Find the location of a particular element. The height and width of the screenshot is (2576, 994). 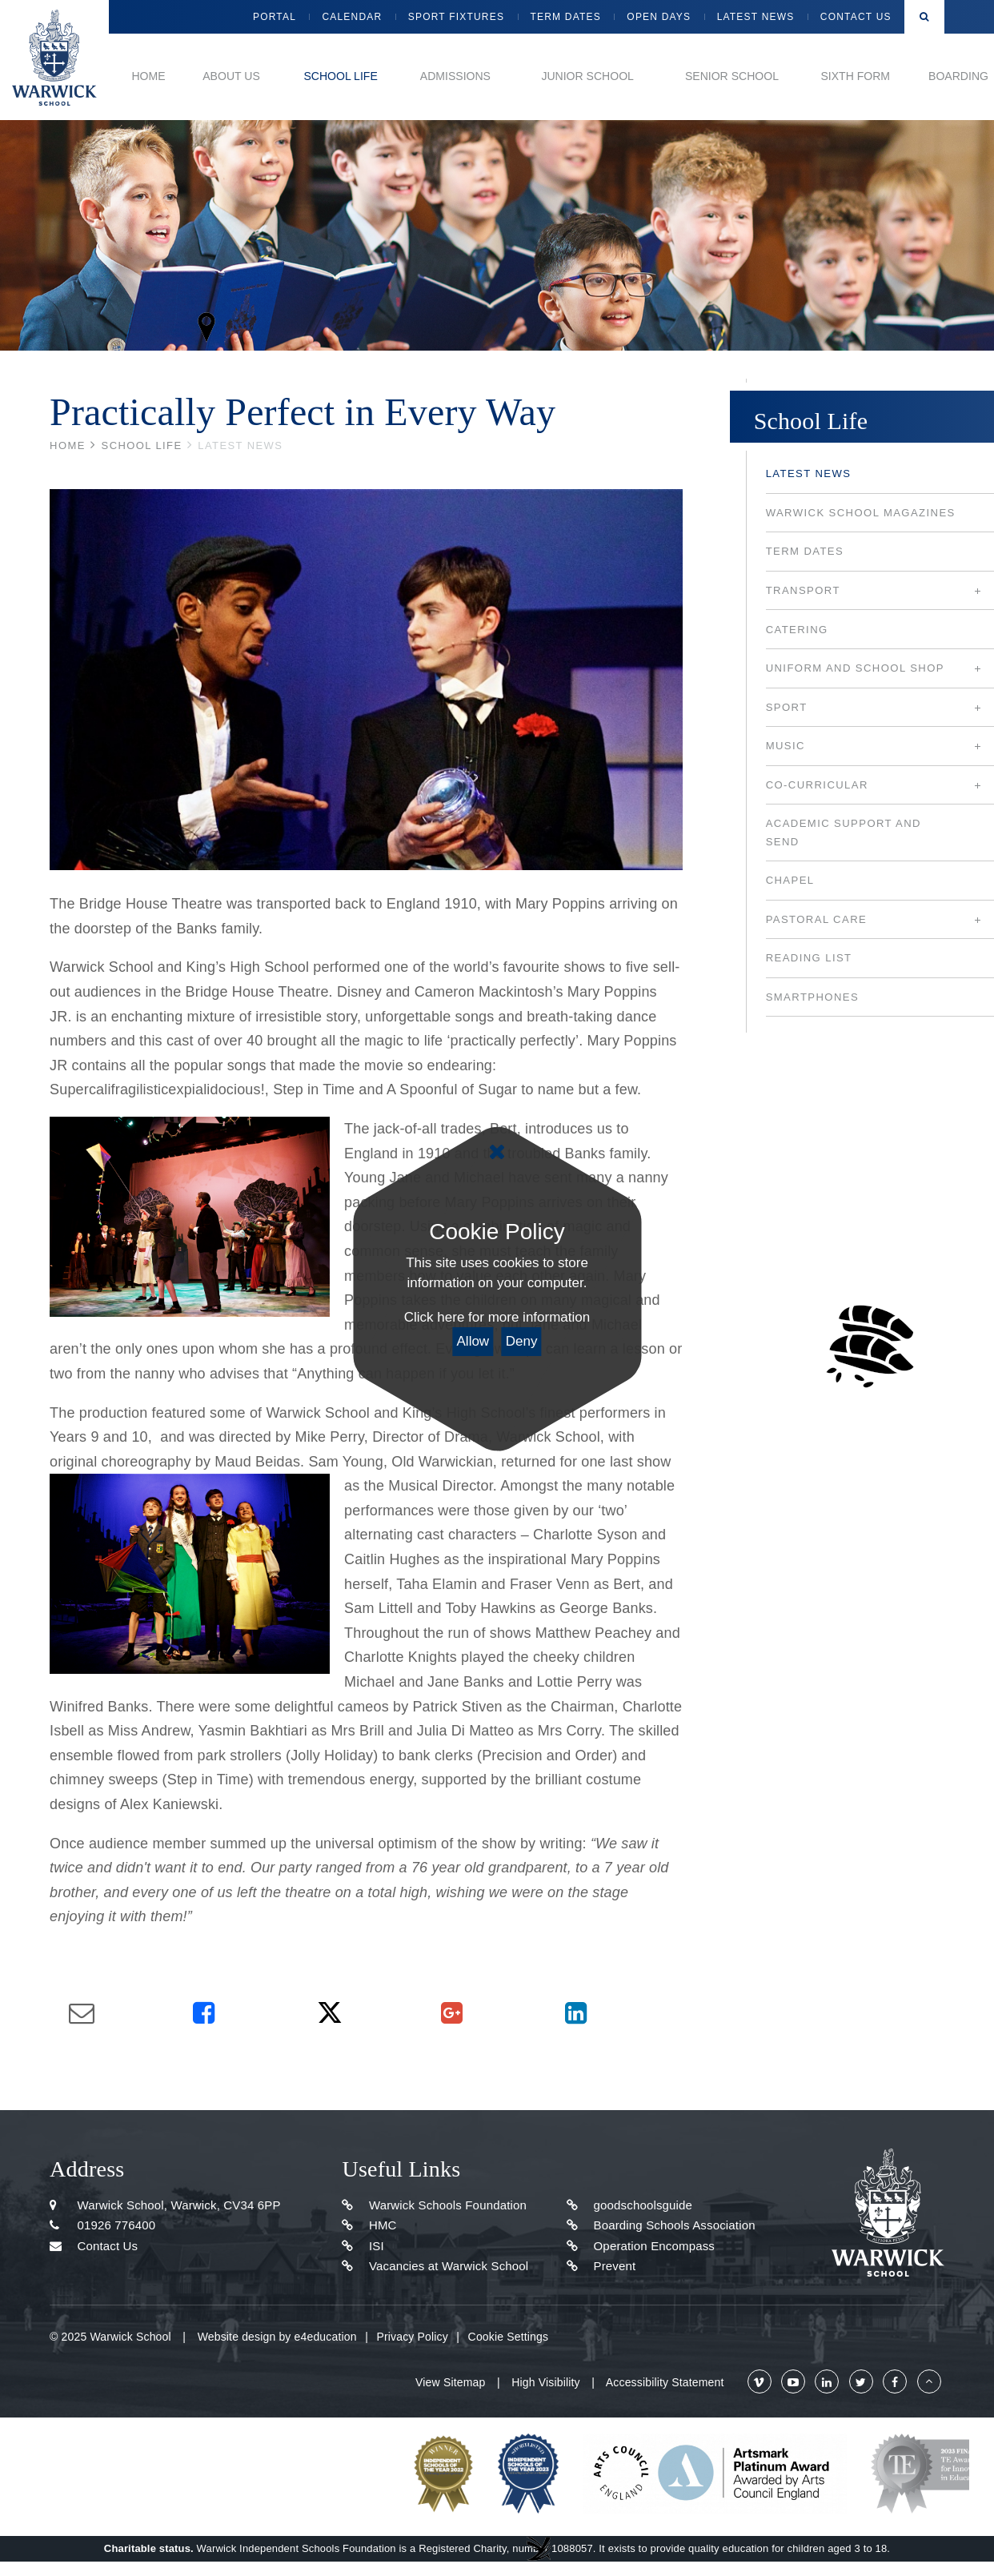

view current location on map is located at coordinates (206, 327).